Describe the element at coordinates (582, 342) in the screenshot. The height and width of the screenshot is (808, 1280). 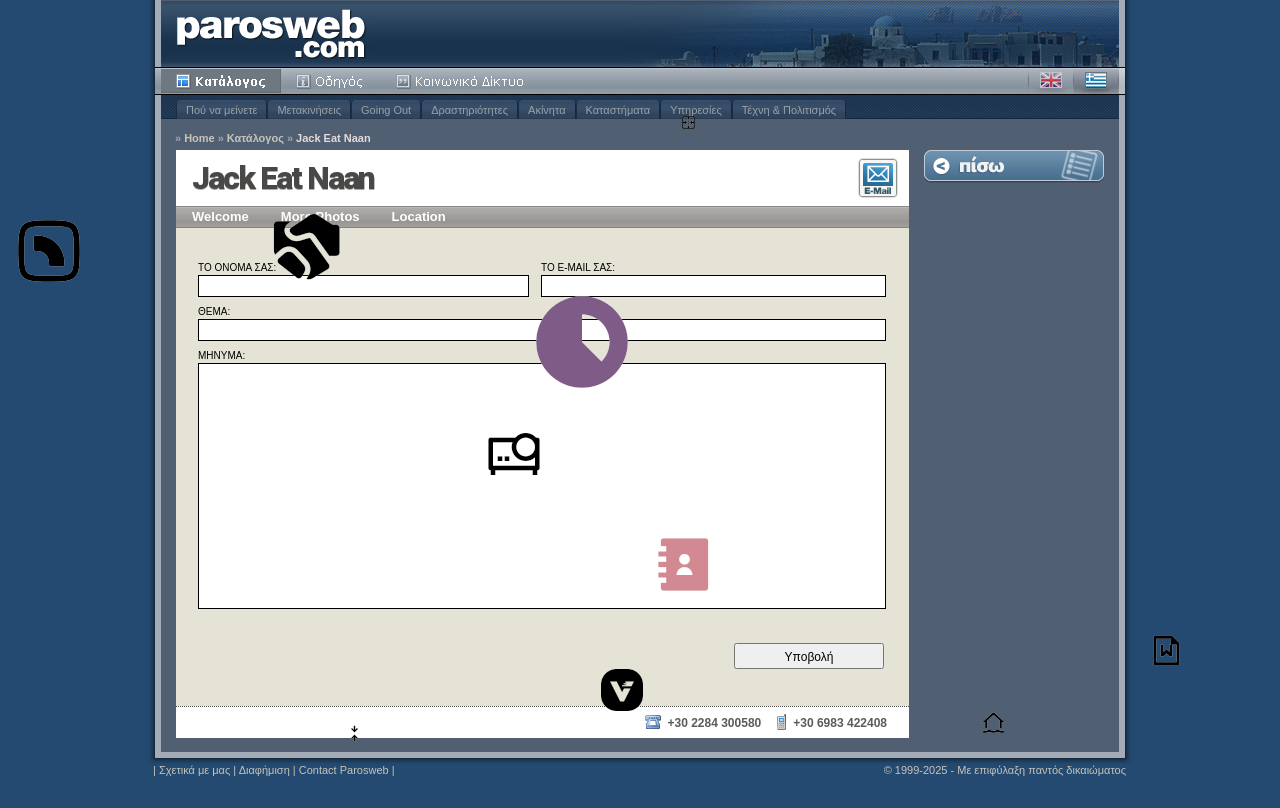
I see `indicates approximately 25% progress complete` at that location.